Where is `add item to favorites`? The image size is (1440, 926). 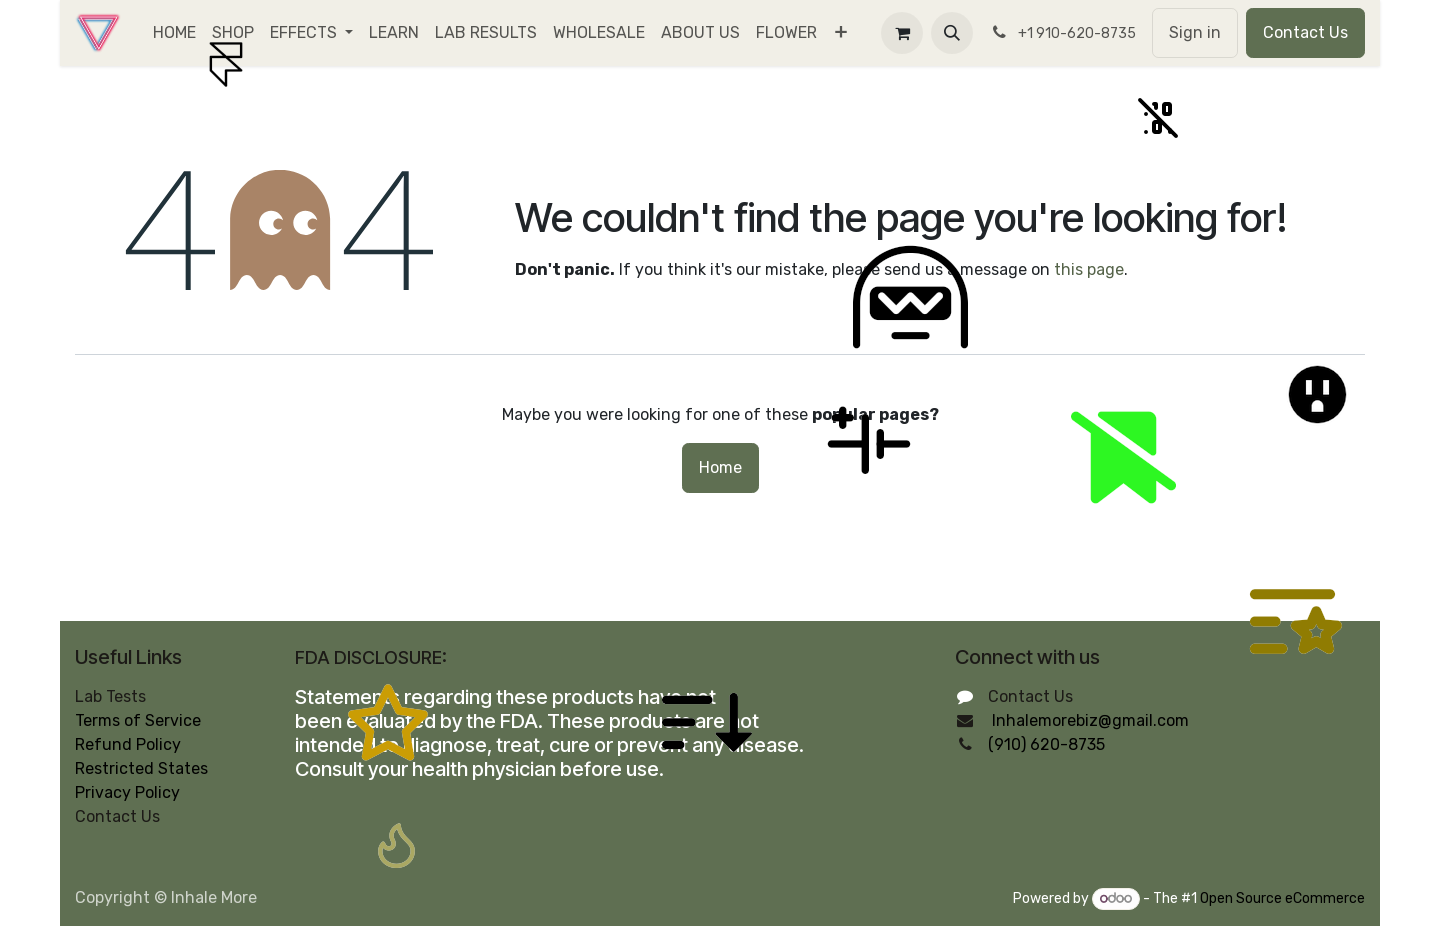
add item to favorites is located at coordinates (388, 726).